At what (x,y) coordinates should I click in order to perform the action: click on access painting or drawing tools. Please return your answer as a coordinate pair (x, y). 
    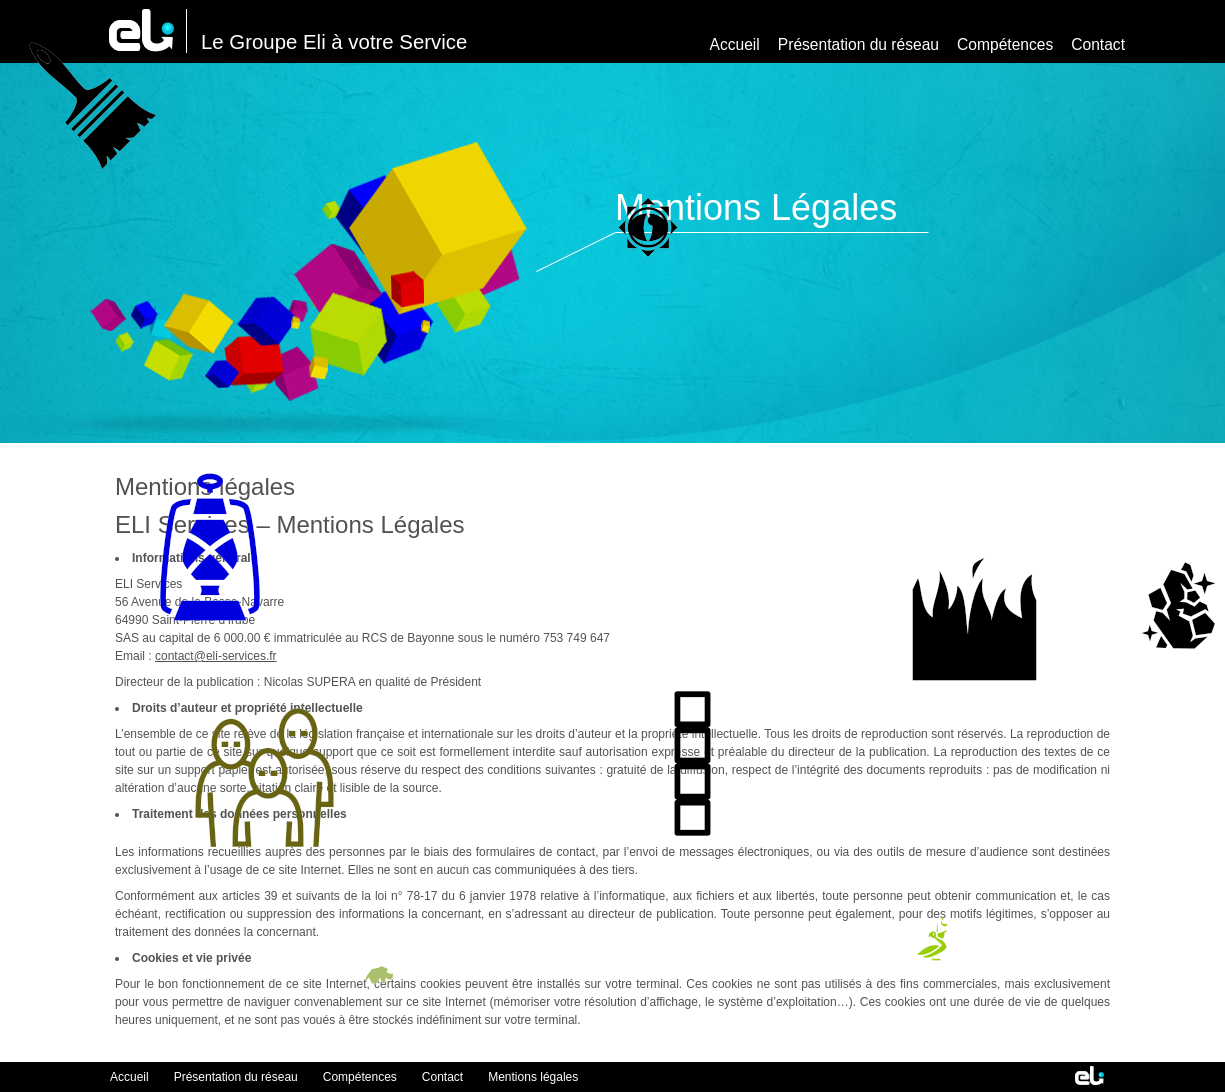
    Looking at the image, I should click on (93, 106).